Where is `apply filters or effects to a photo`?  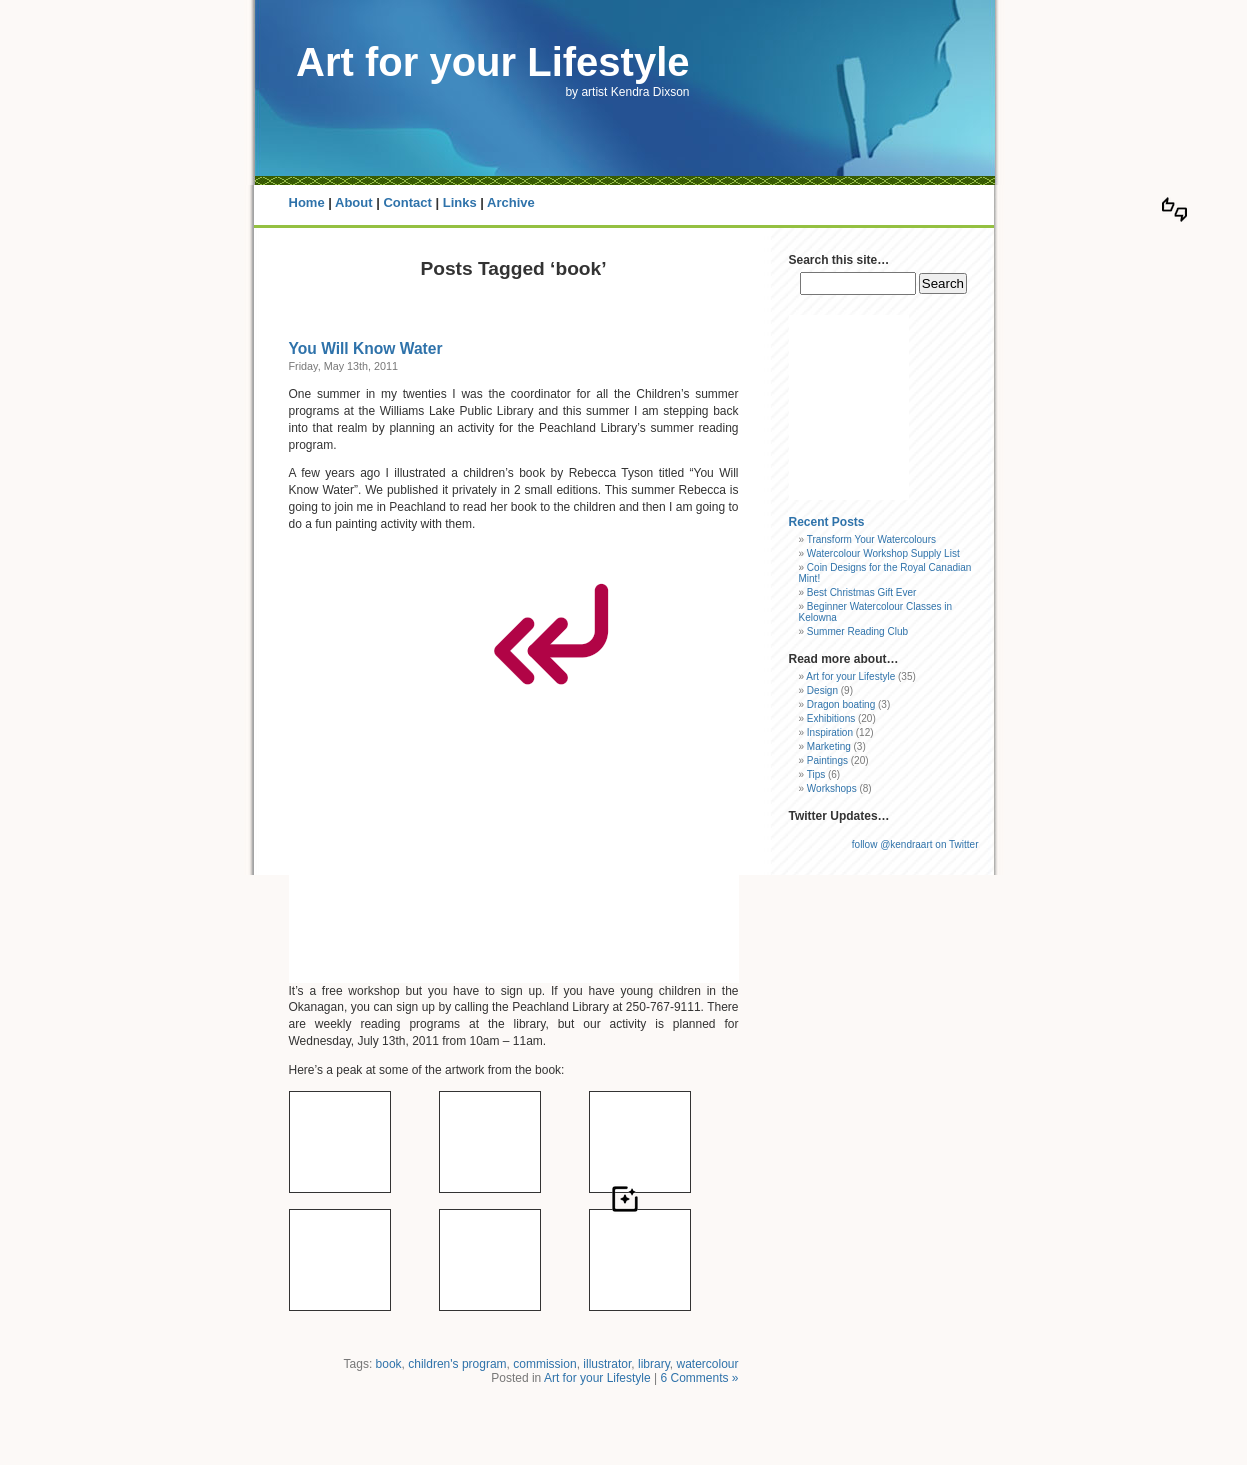
apply filters or effects to a photo is located at coordinates (625, 1199).